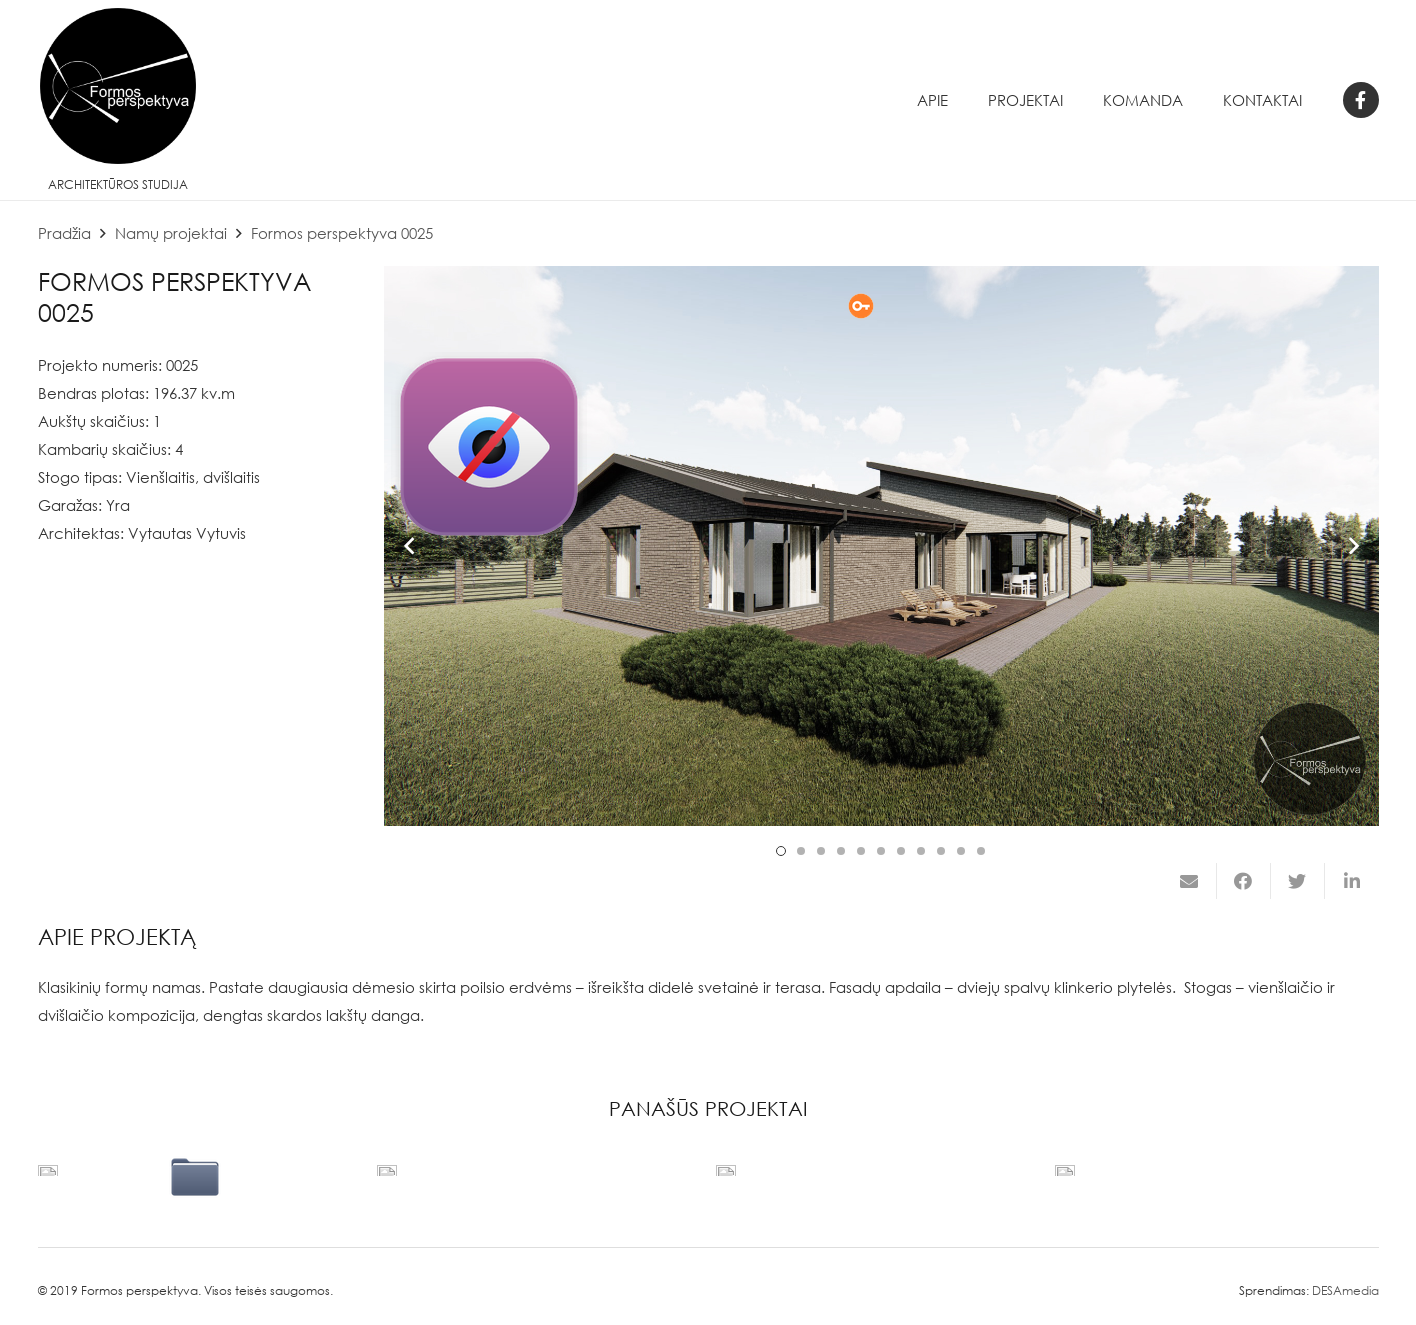  Describe the element at coordinates (489, 450) in the screenshot. I see `open privacy and security settings` at that location.